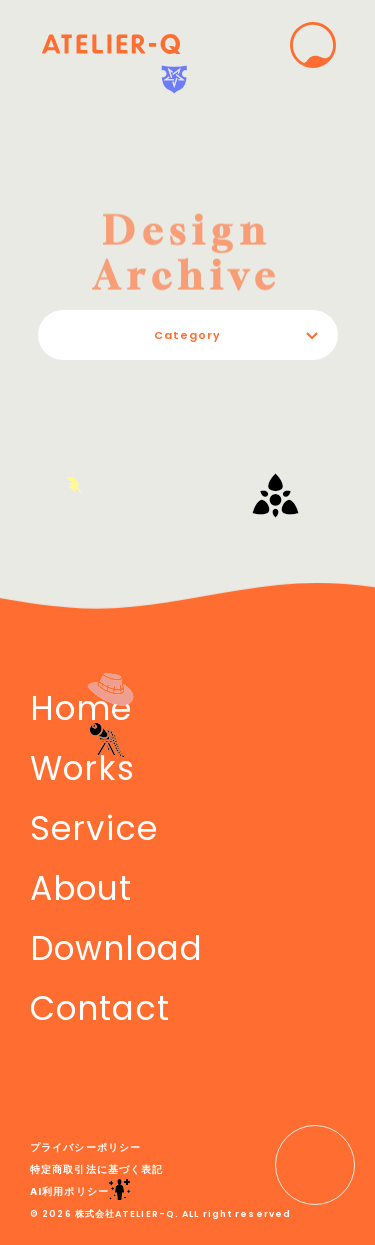 The height and width of the screenshot is (1245, 375). I want to click on activate magical defense or shield ability, so click(174, 80).